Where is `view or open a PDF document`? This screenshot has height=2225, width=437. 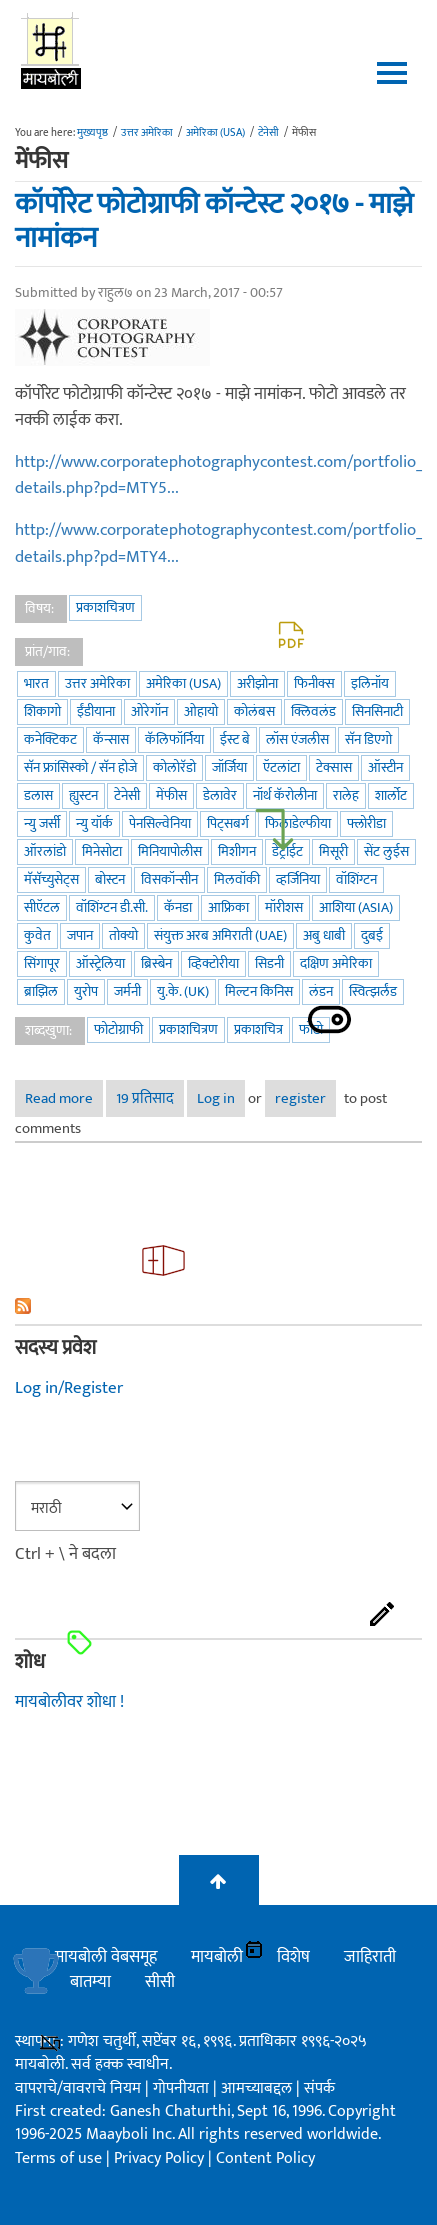
view or open a PDF document is located at coordinates (291, 636).